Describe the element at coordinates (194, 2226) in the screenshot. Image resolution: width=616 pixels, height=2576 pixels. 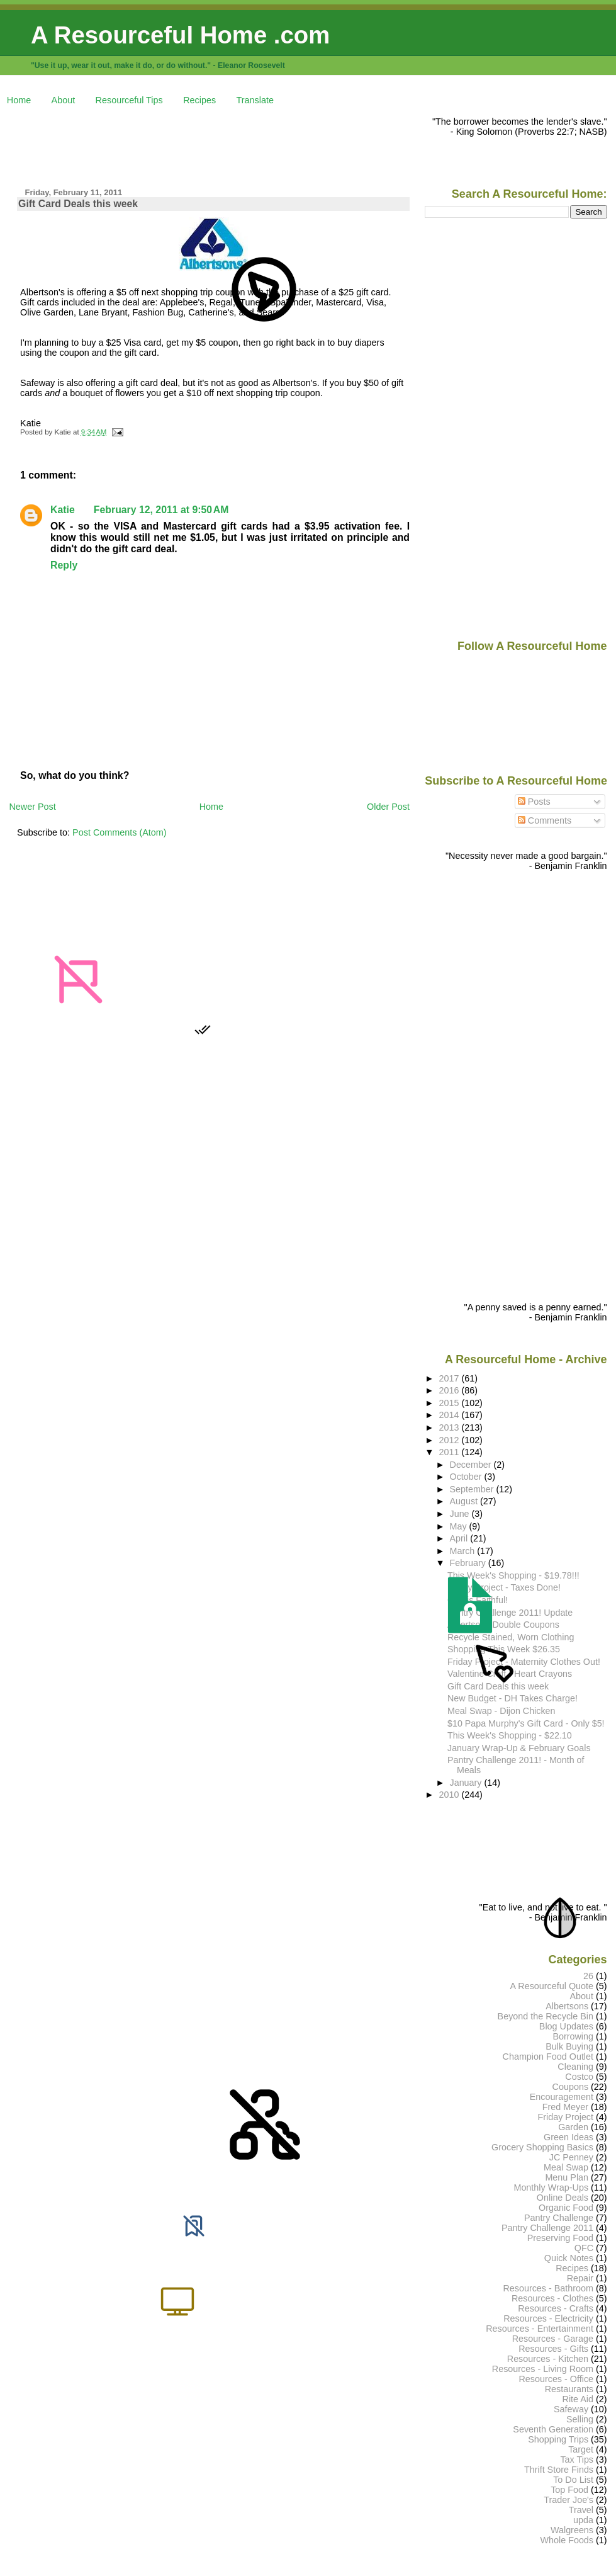
I see `bookmarks feature disabled` at that location.